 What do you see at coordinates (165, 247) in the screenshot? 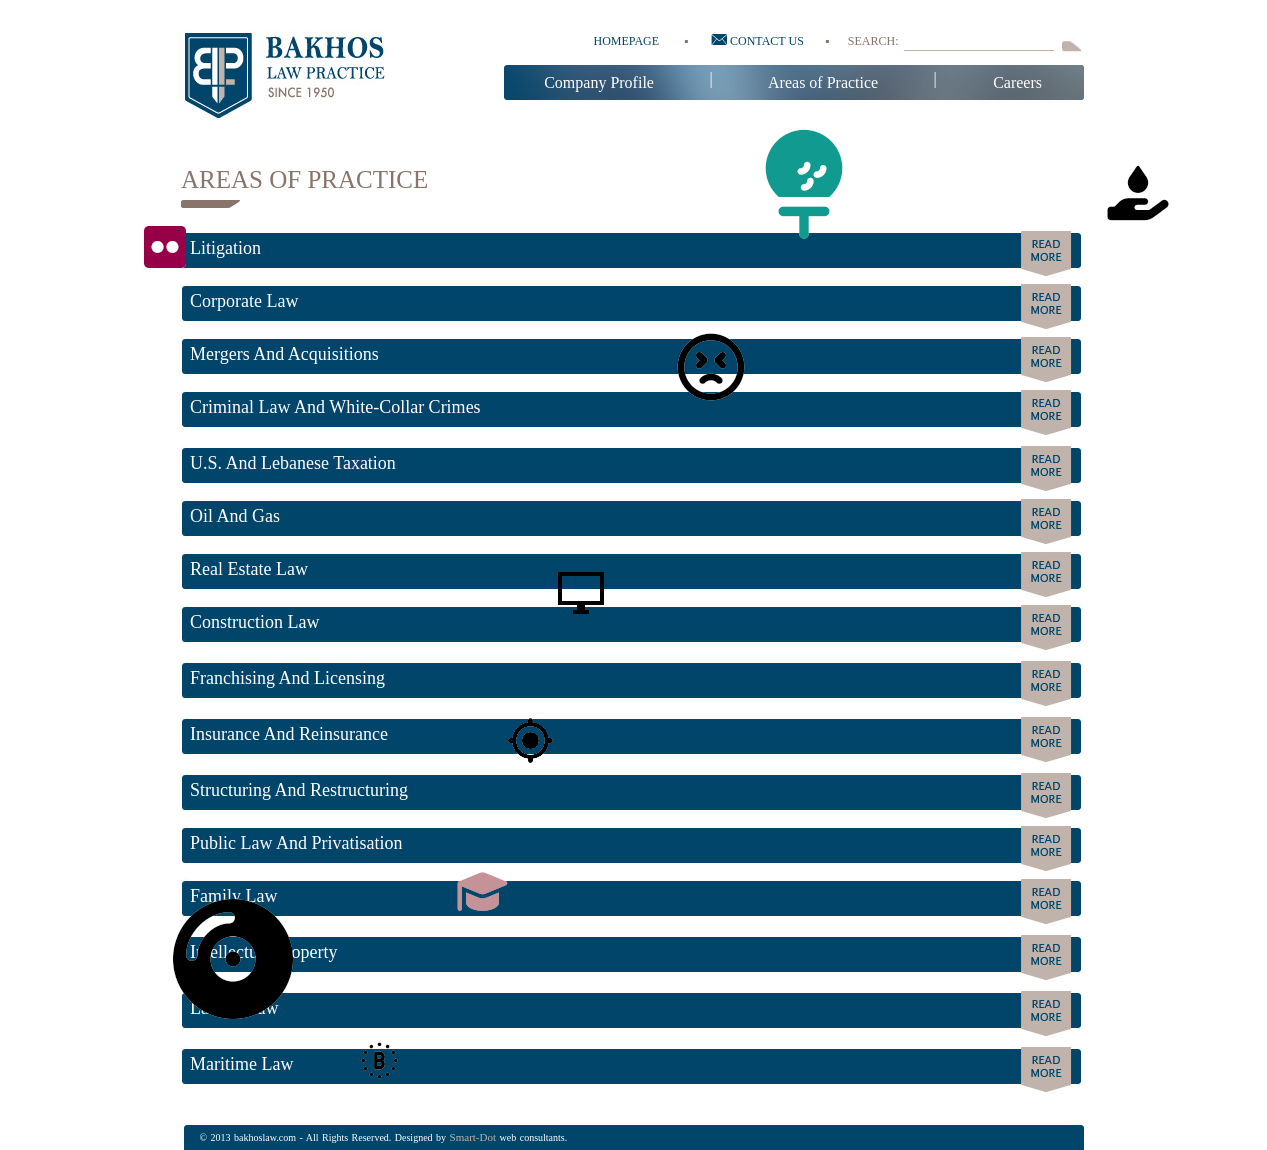
I see `open flickr app` at bounding box center [165, 247].